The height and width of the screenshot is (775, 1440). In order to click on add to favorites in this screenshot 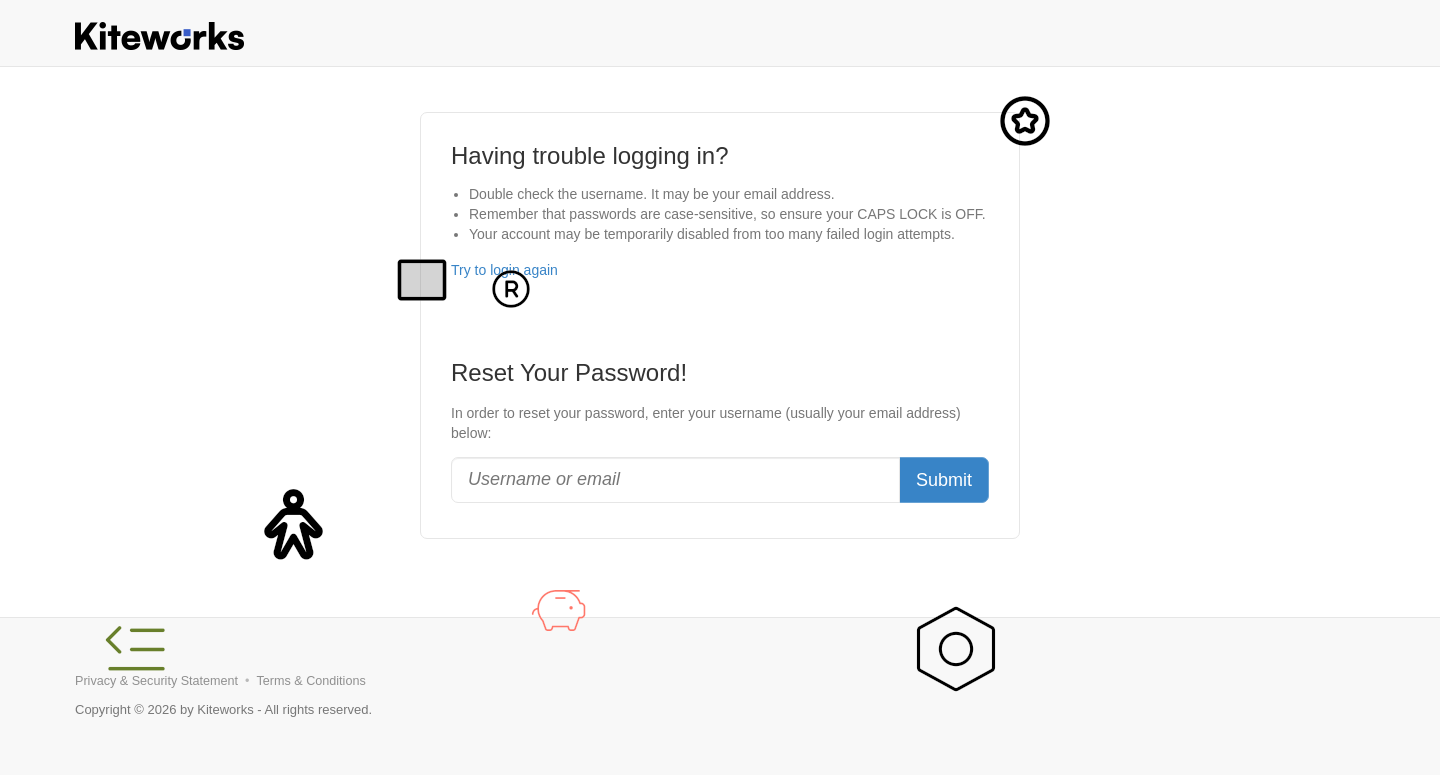, I will do `click(1025, 121)`.